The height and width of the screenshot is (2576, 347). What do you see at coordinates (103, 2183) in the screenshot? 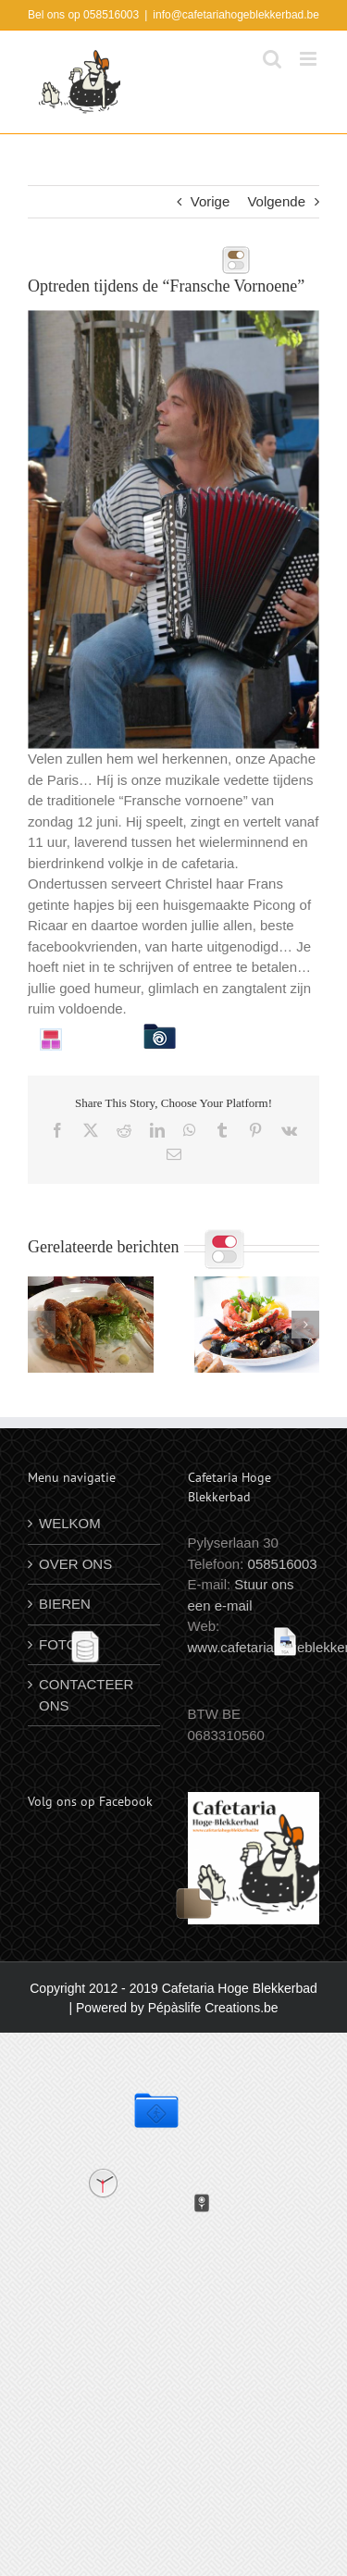
I see `open date and time settings` at bounding box center [103, 2183].